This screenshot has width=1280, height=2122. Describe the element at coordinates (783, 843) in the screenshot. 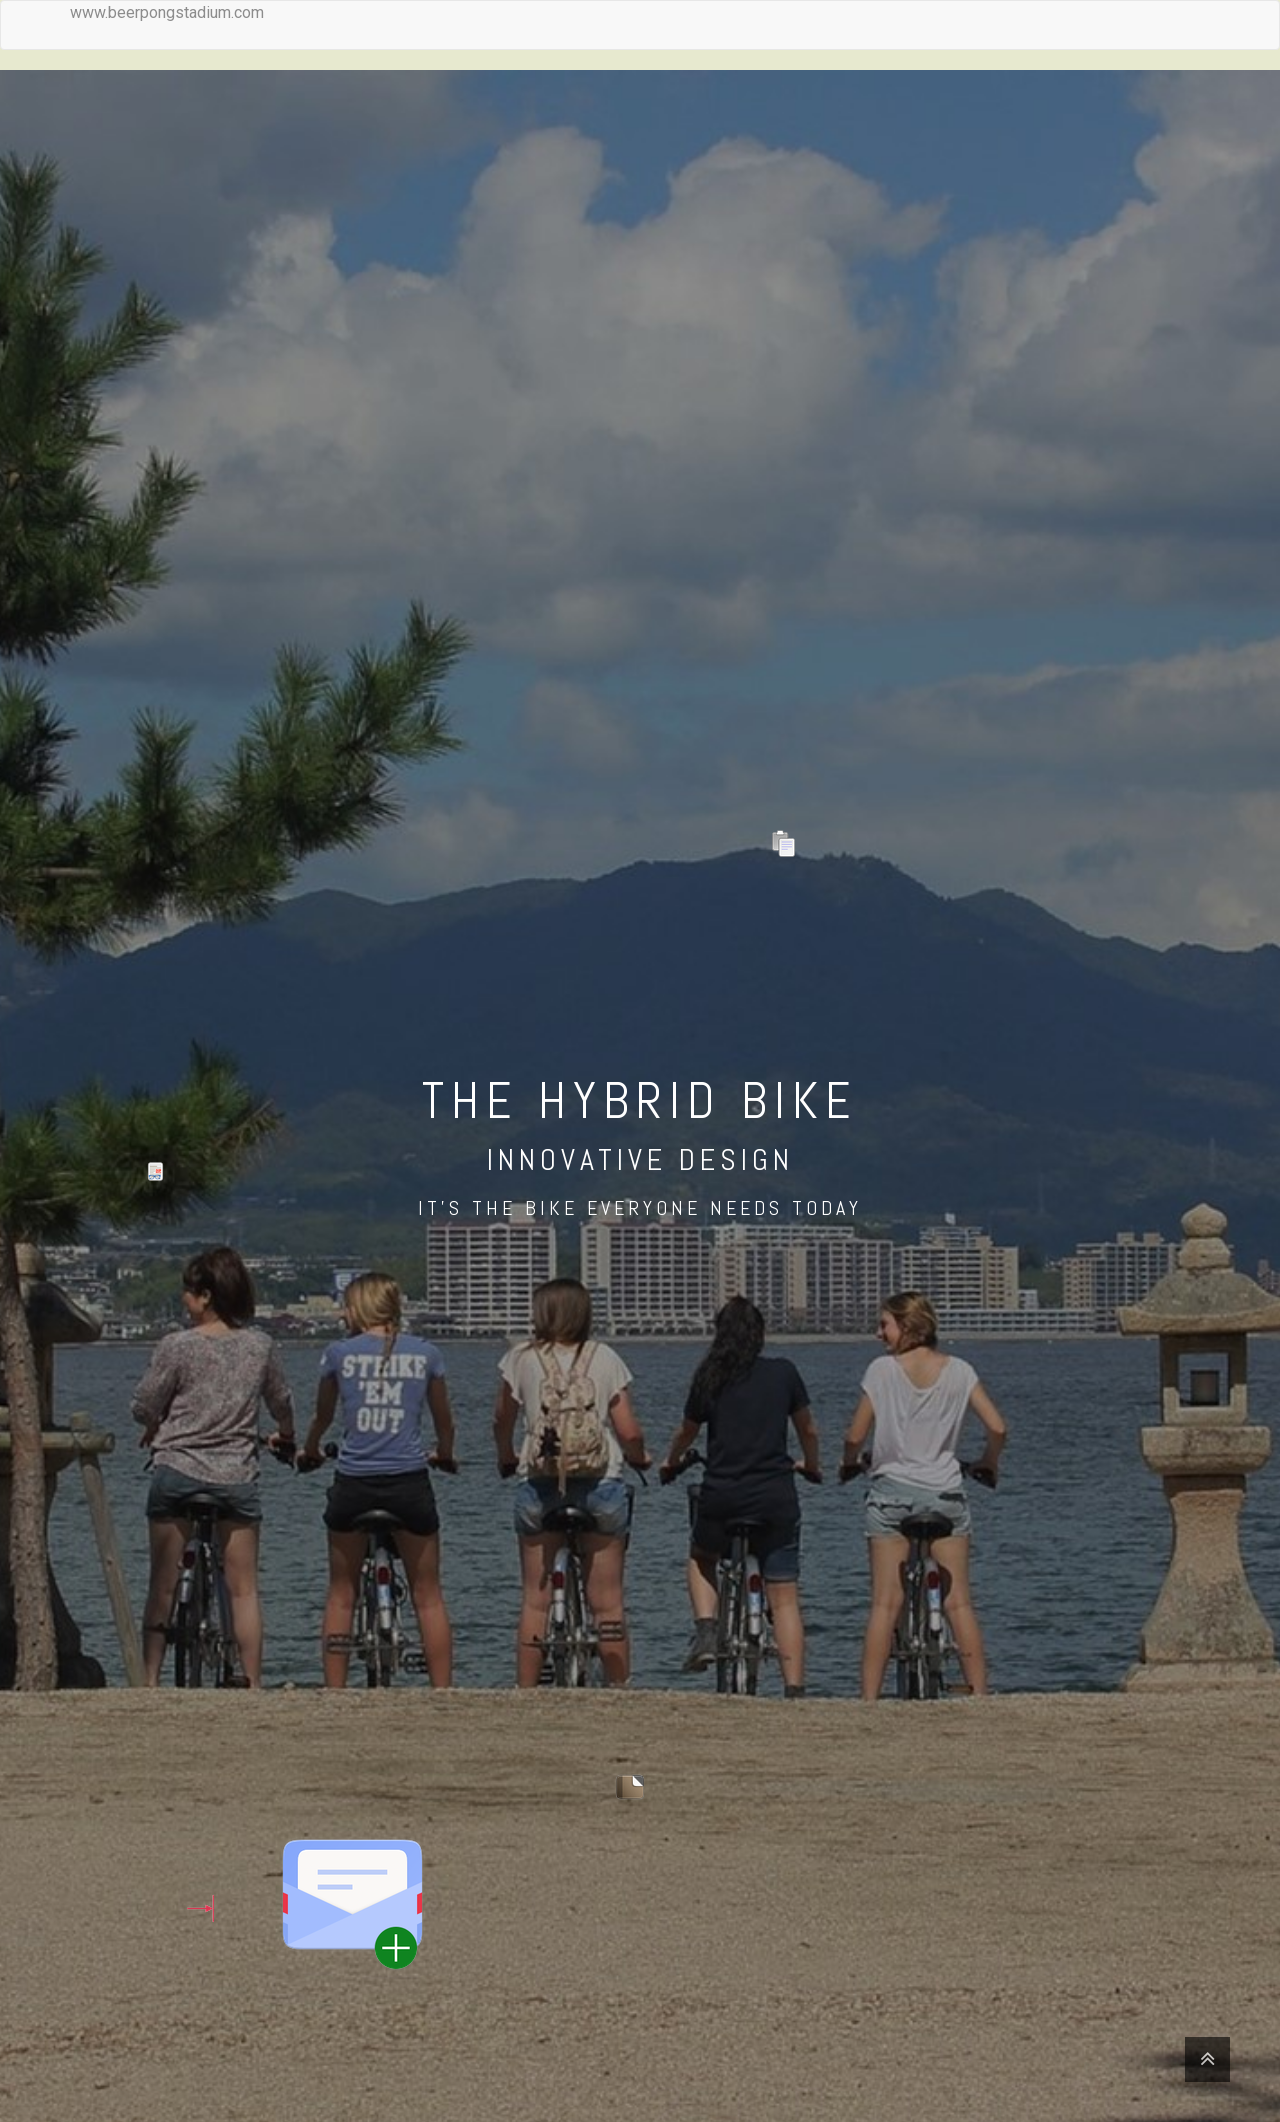

I see `paste content from clipboard` at that location.